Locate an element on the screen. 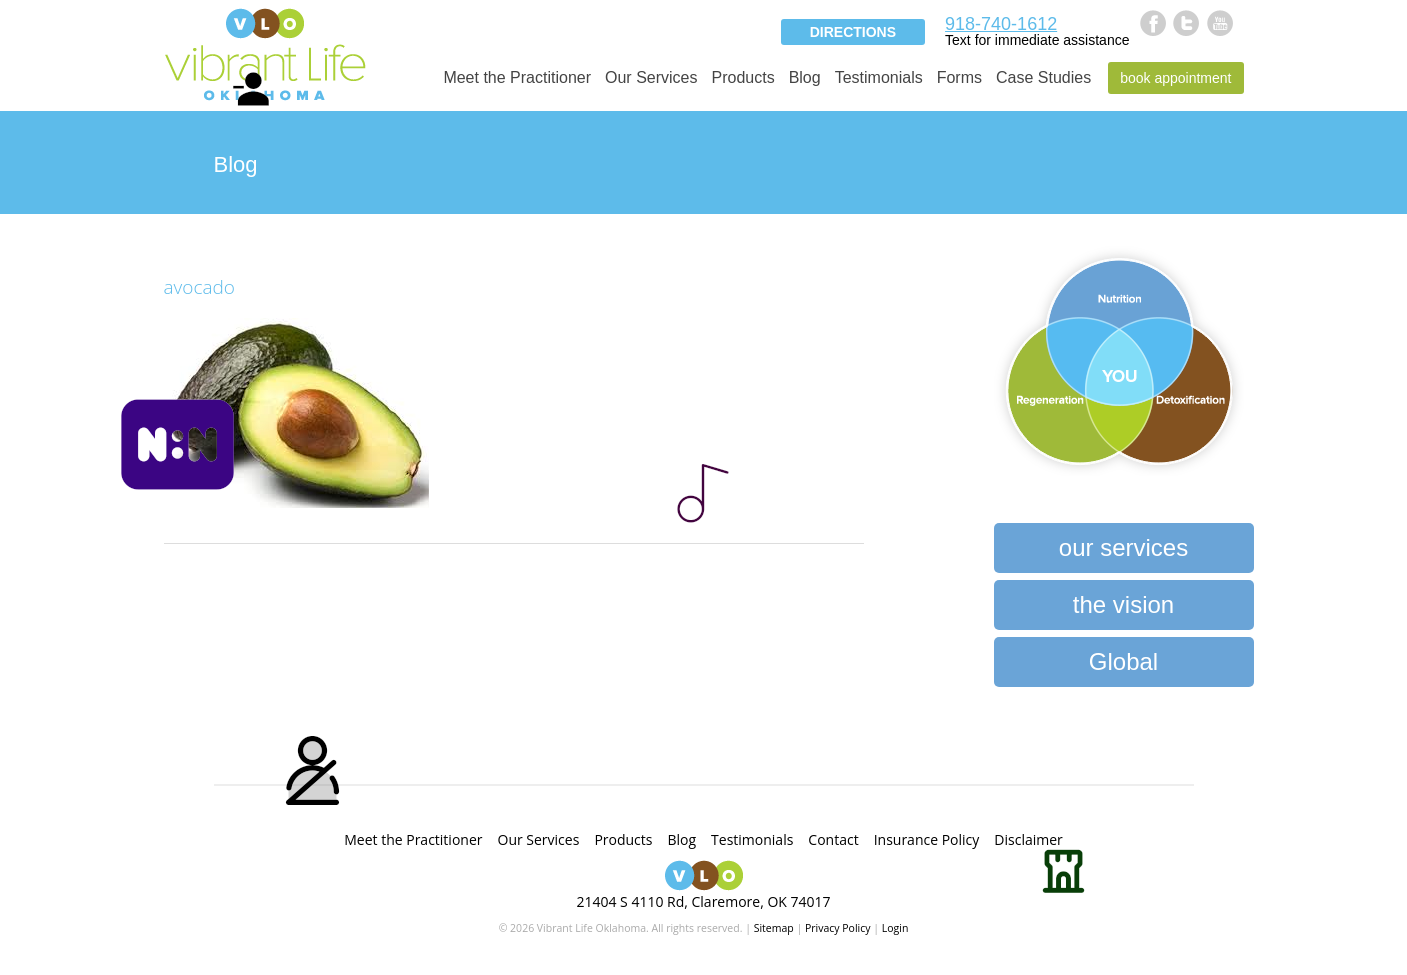 This screenshot has height=975, width=1407. remove a contact or friend is located at coordinates (251, 89).